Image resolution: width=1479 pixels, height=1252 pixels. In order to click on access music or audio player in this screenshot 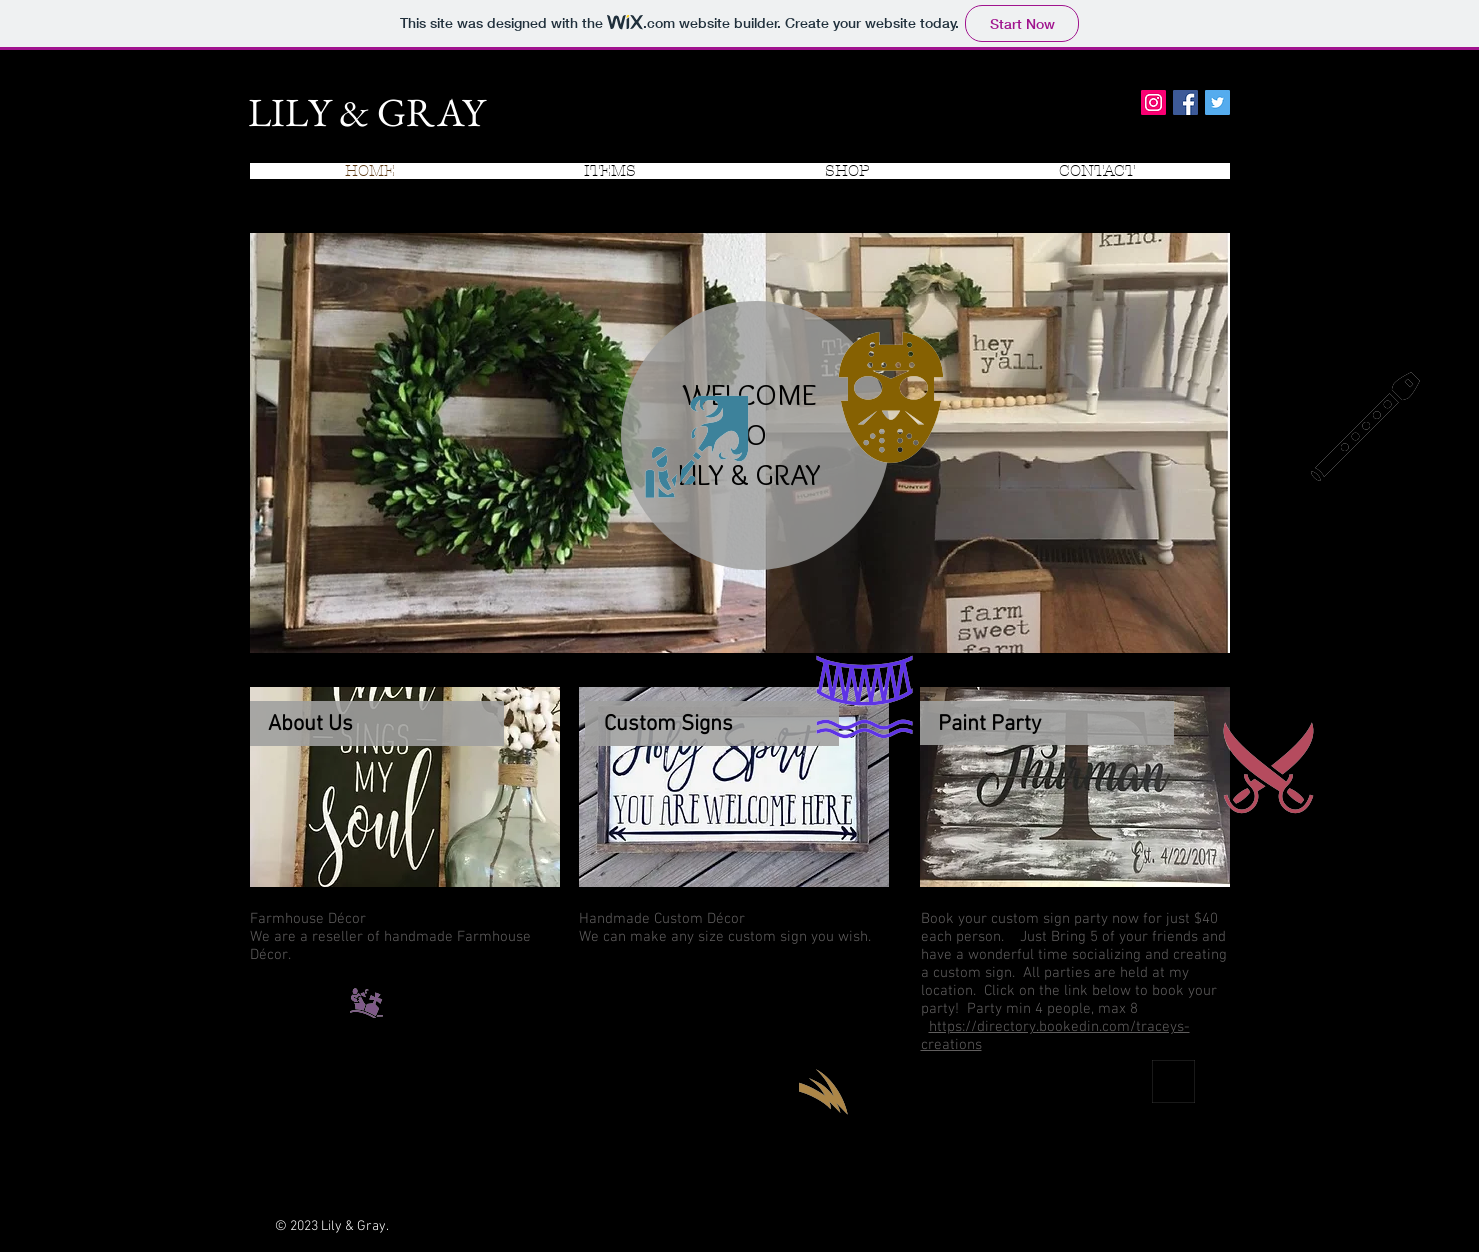, I will do `click(1365, 426)`.